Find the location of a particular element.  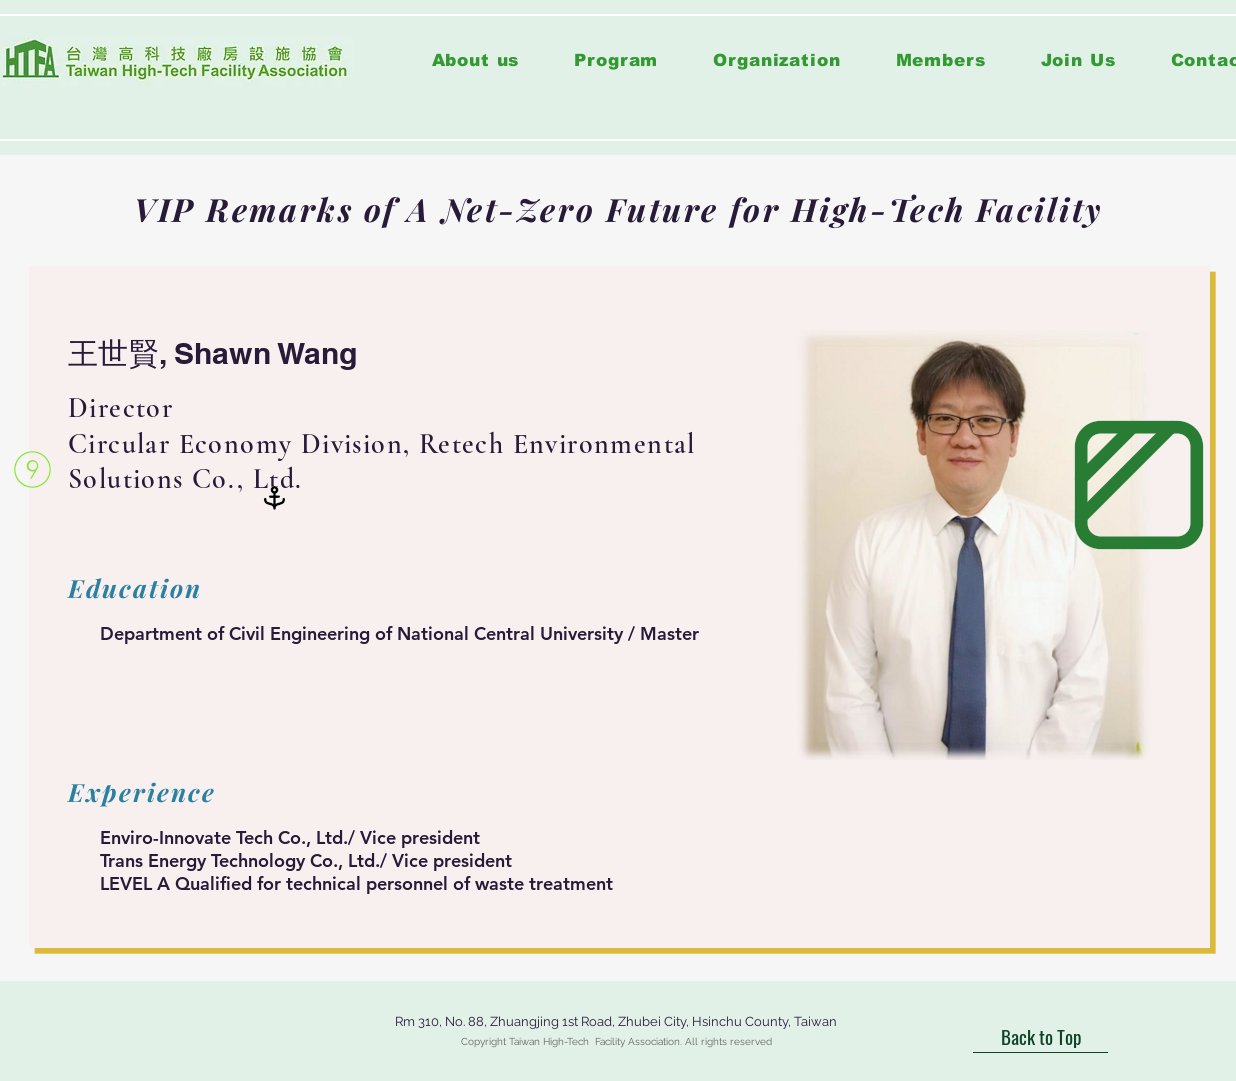

indicates nine items or notifications is located at coordinates (32, 469).